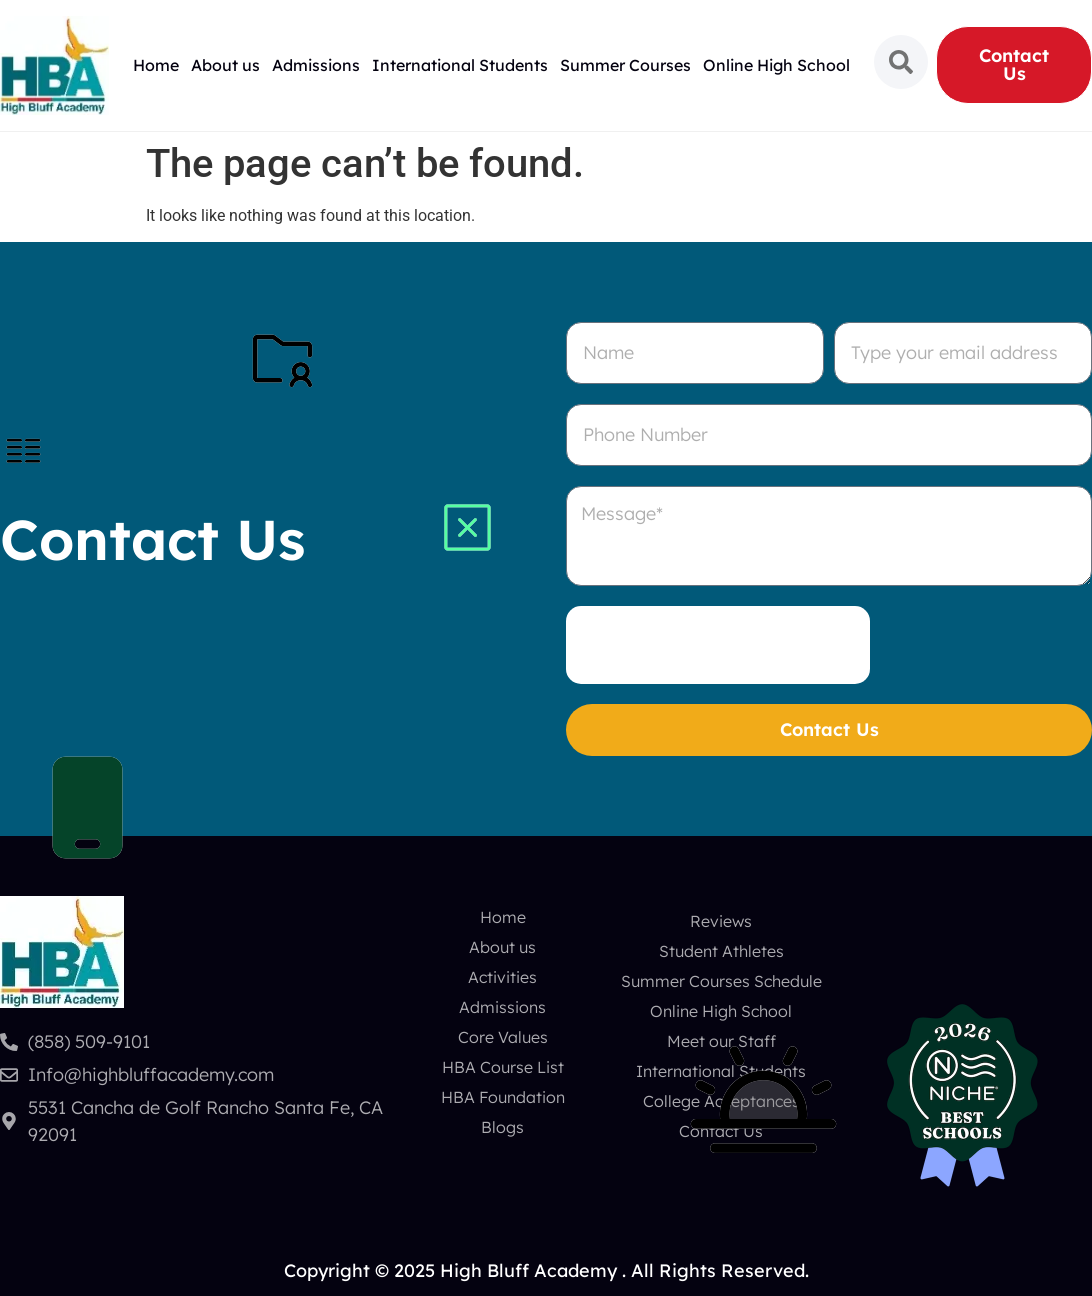 The width and height of the screenshot is (1092, 1296). I want to click on switch to multi-column text layout, so click(23, 451).